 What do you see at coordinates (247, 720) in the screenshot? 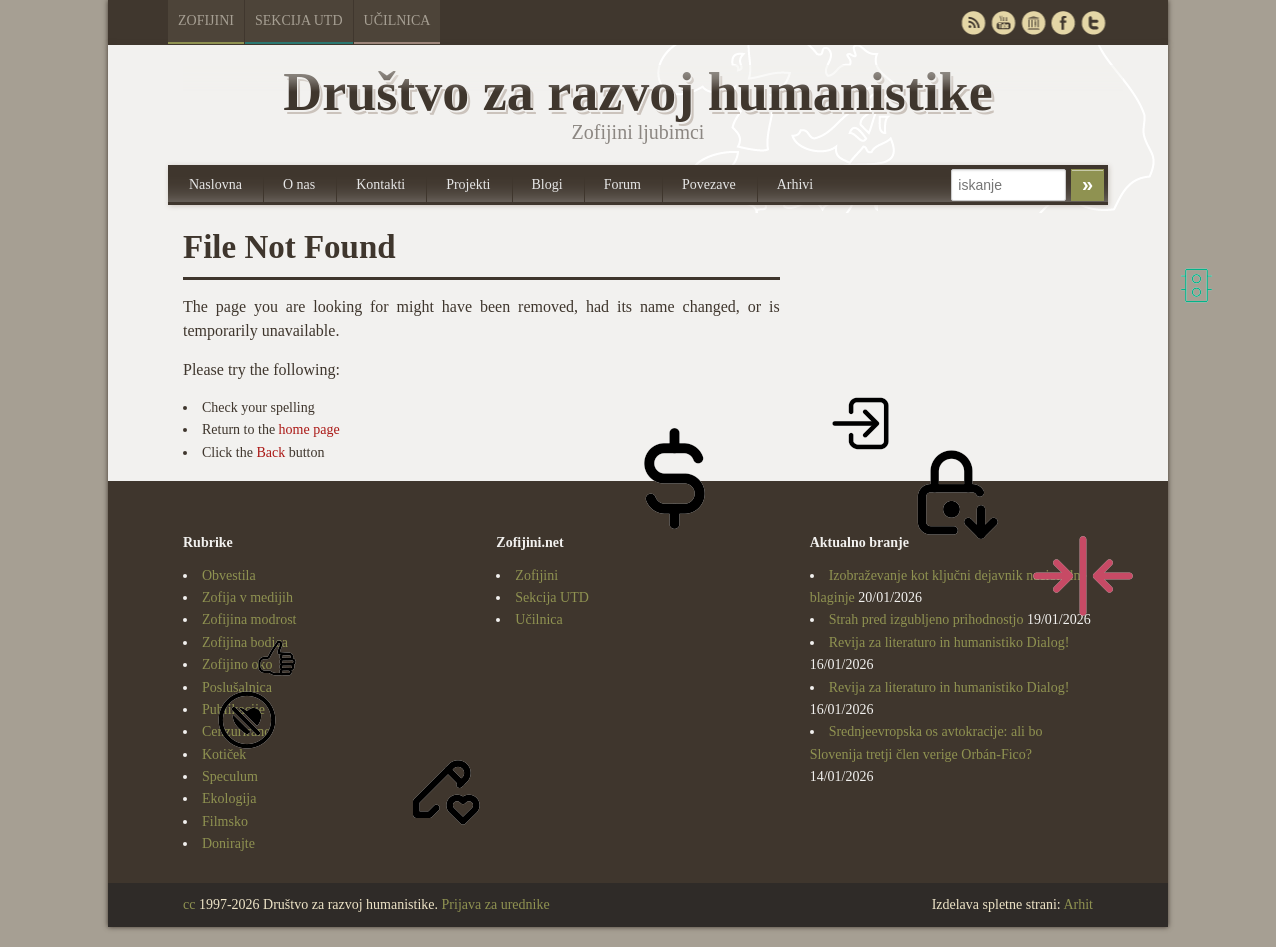
I see `remove from favorites` at bounding box center [247, 720].